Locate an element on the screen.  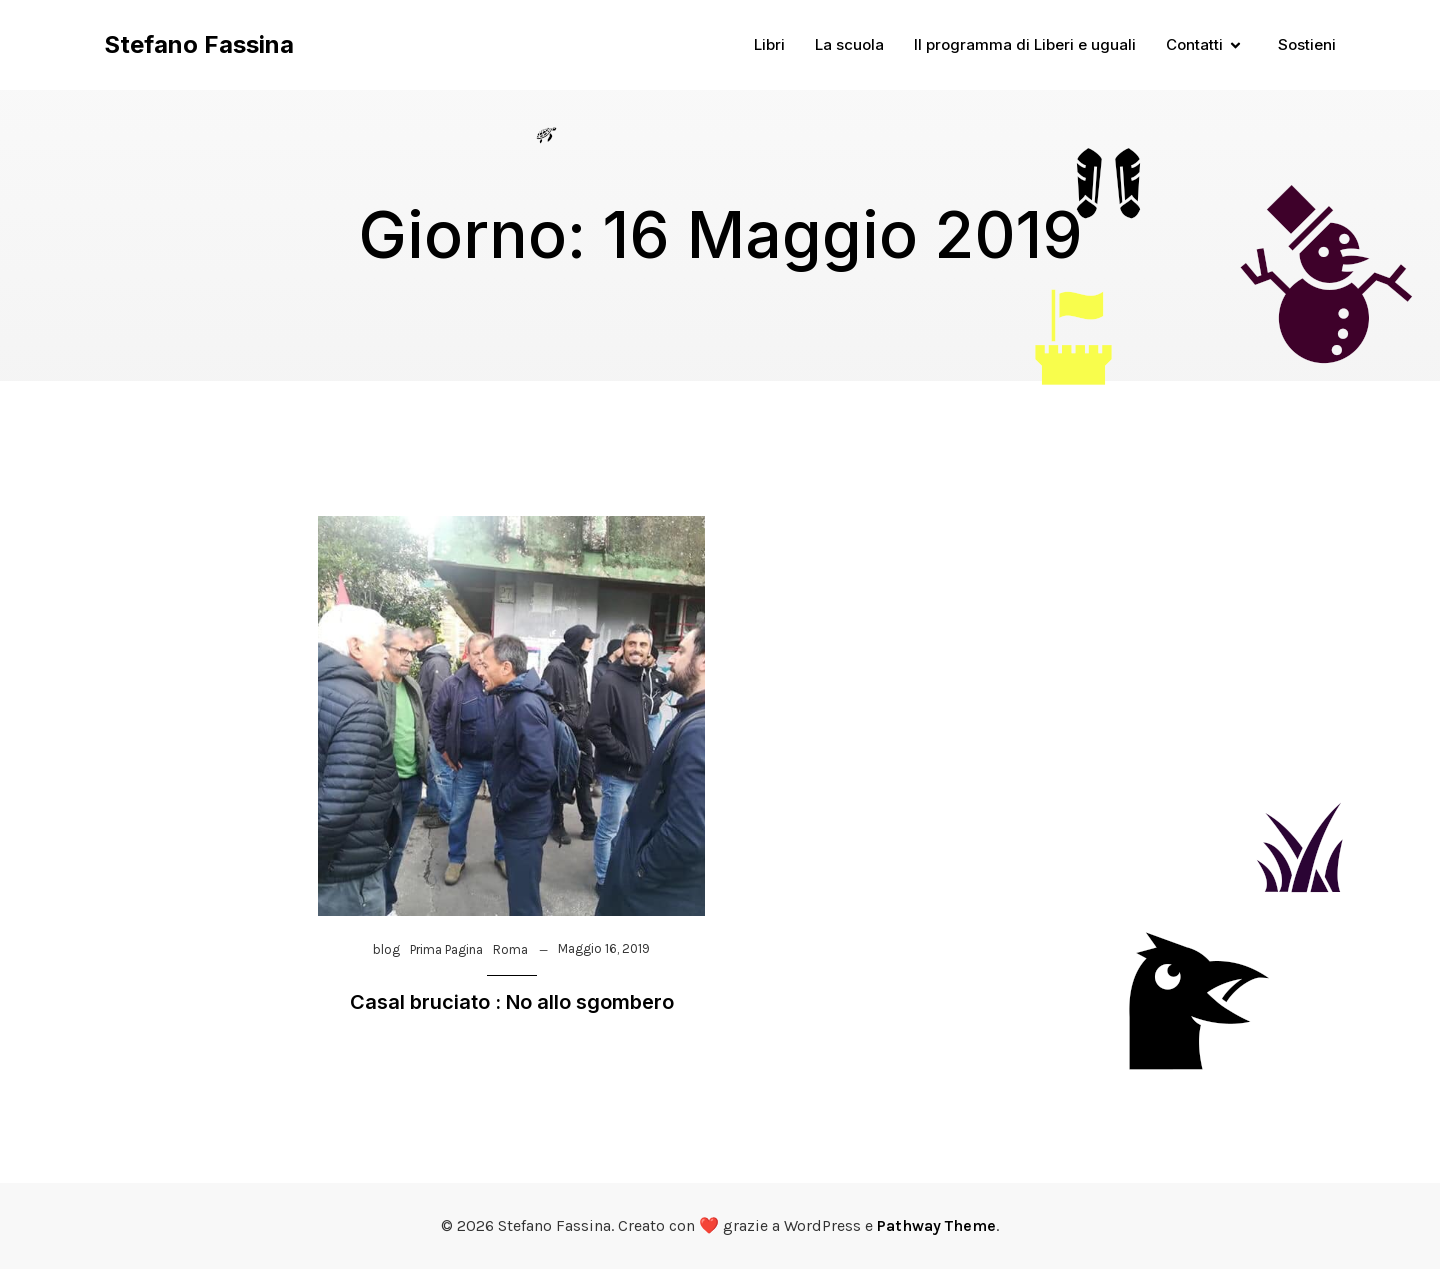
capture the flag or territory marker is located at coordinates (1073, 336).